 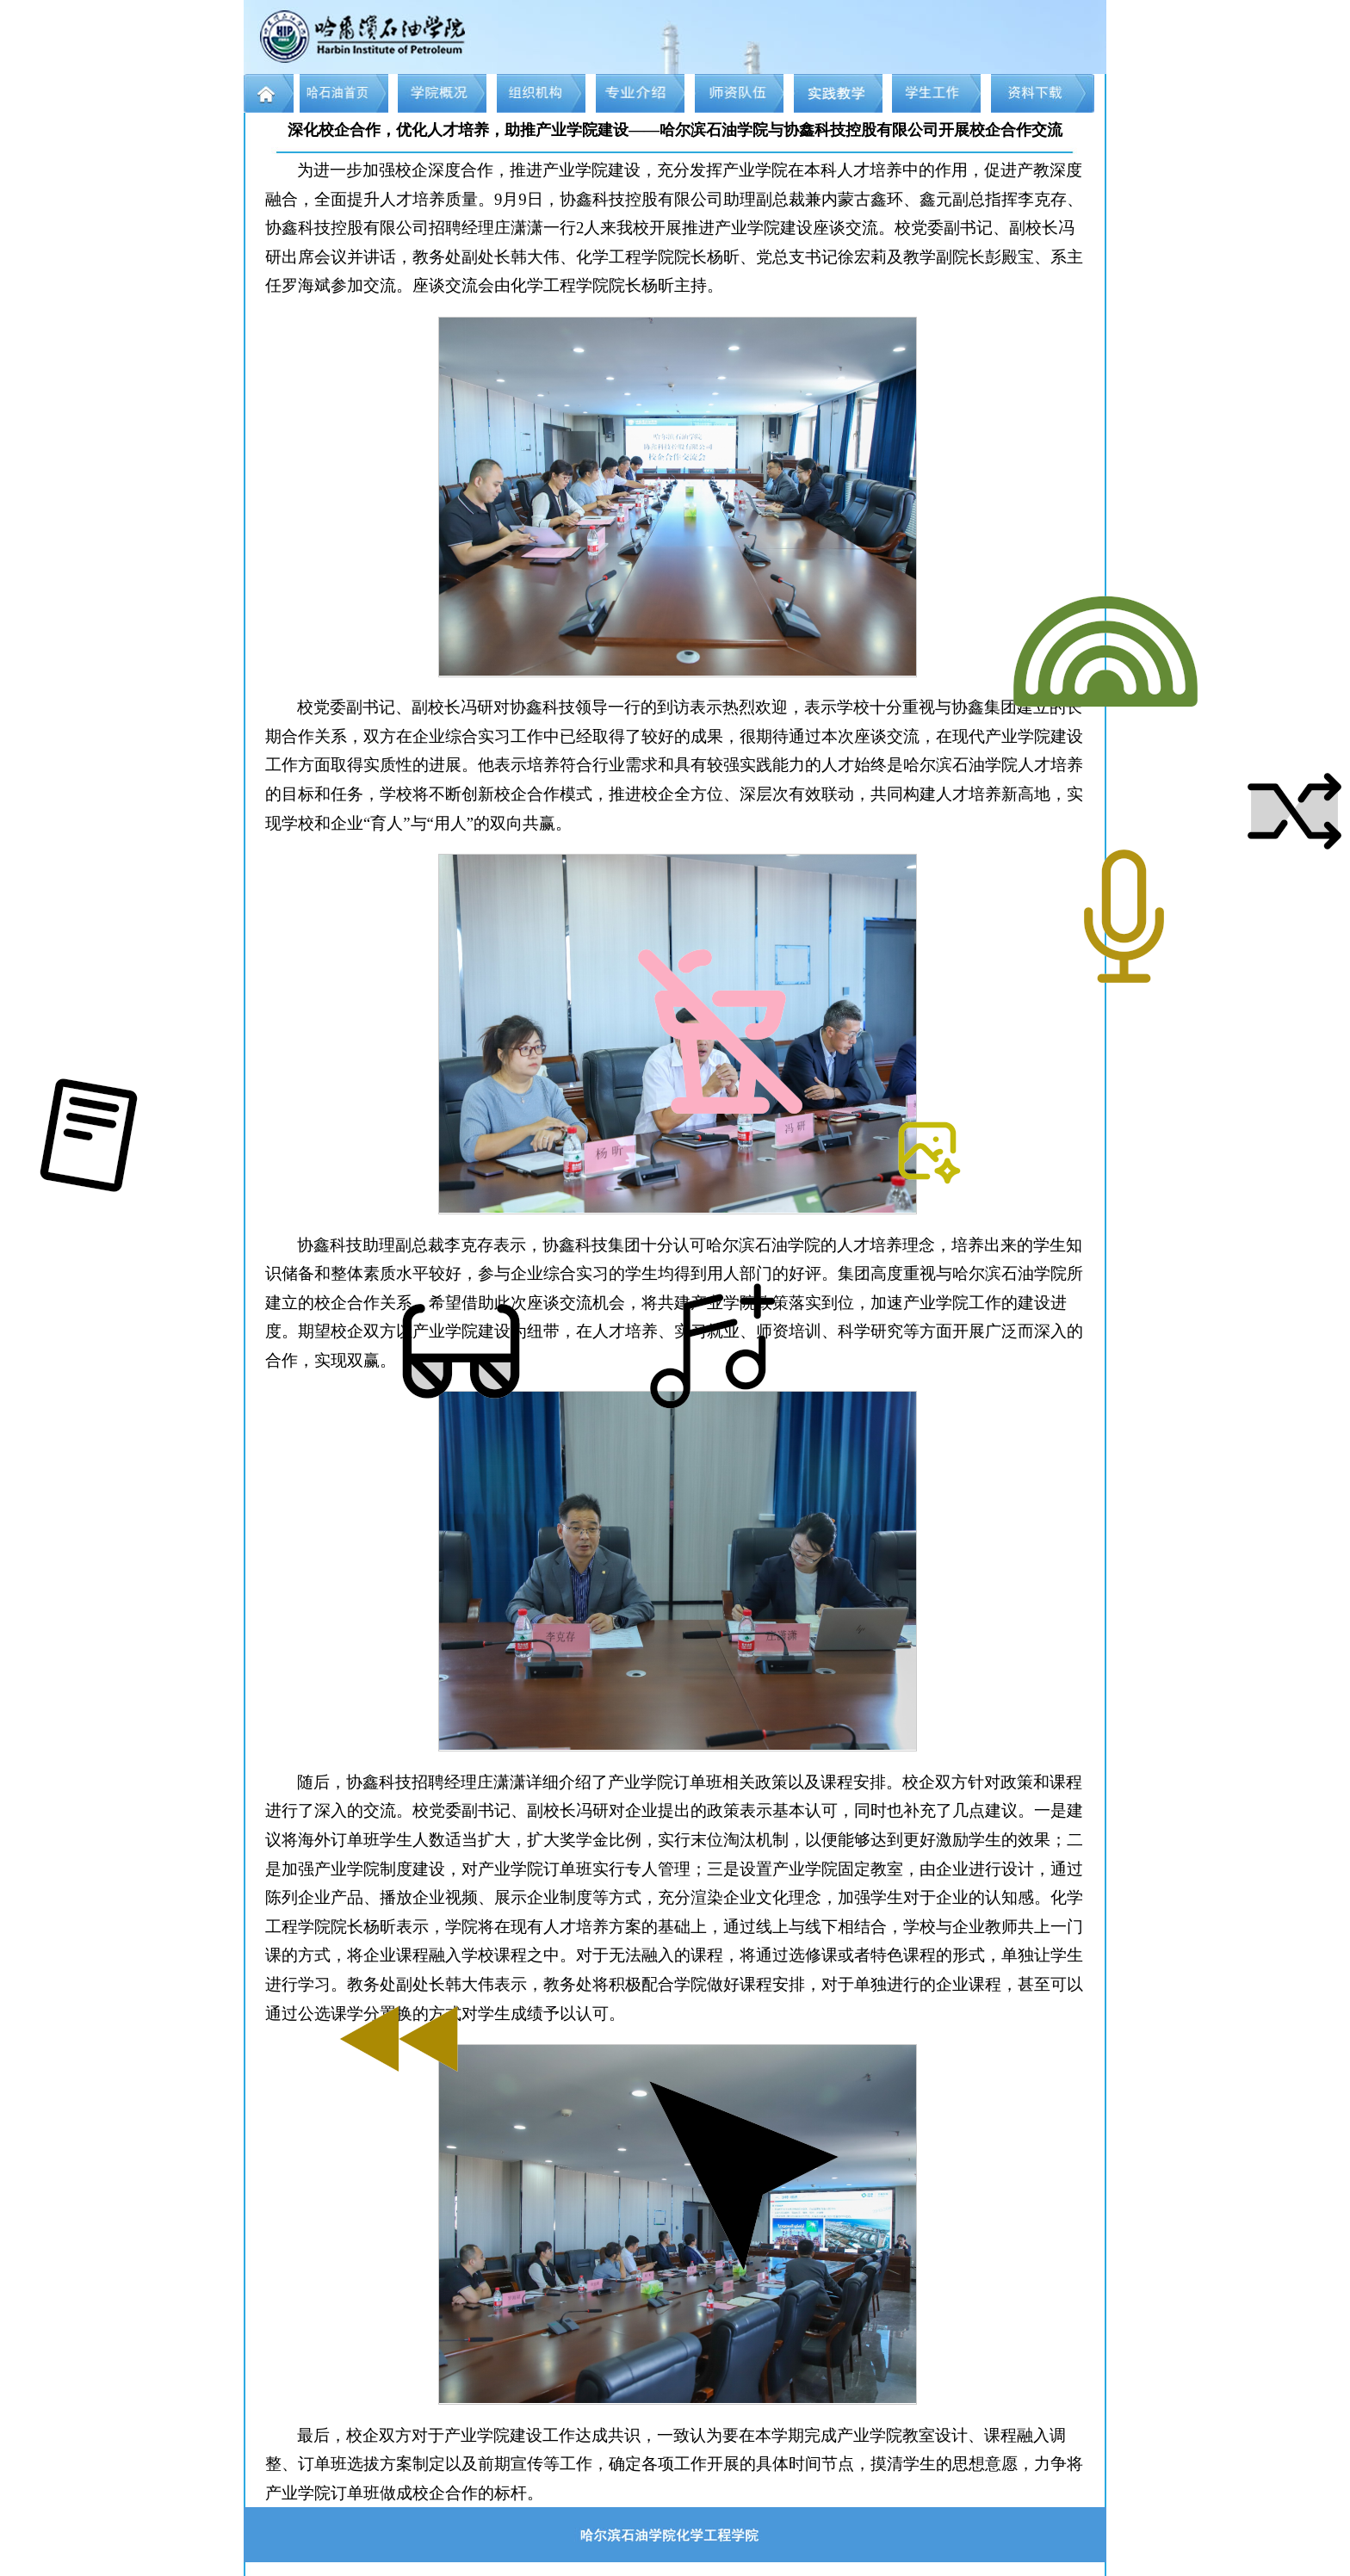 I want to click on shuffle or randomize playback order, so click(x=1292, y=811).